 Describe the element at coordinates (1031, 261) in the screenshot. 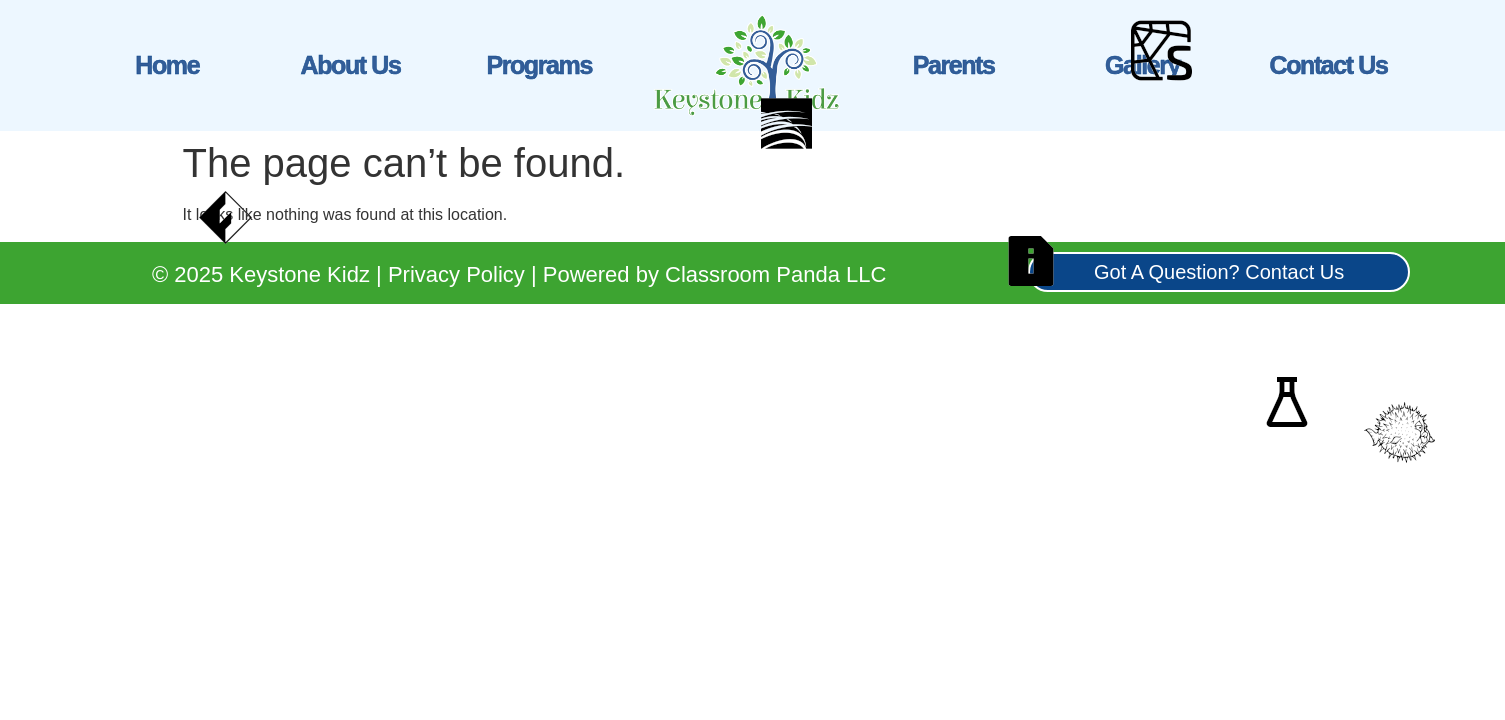

I see `view file details or properties` at that location.